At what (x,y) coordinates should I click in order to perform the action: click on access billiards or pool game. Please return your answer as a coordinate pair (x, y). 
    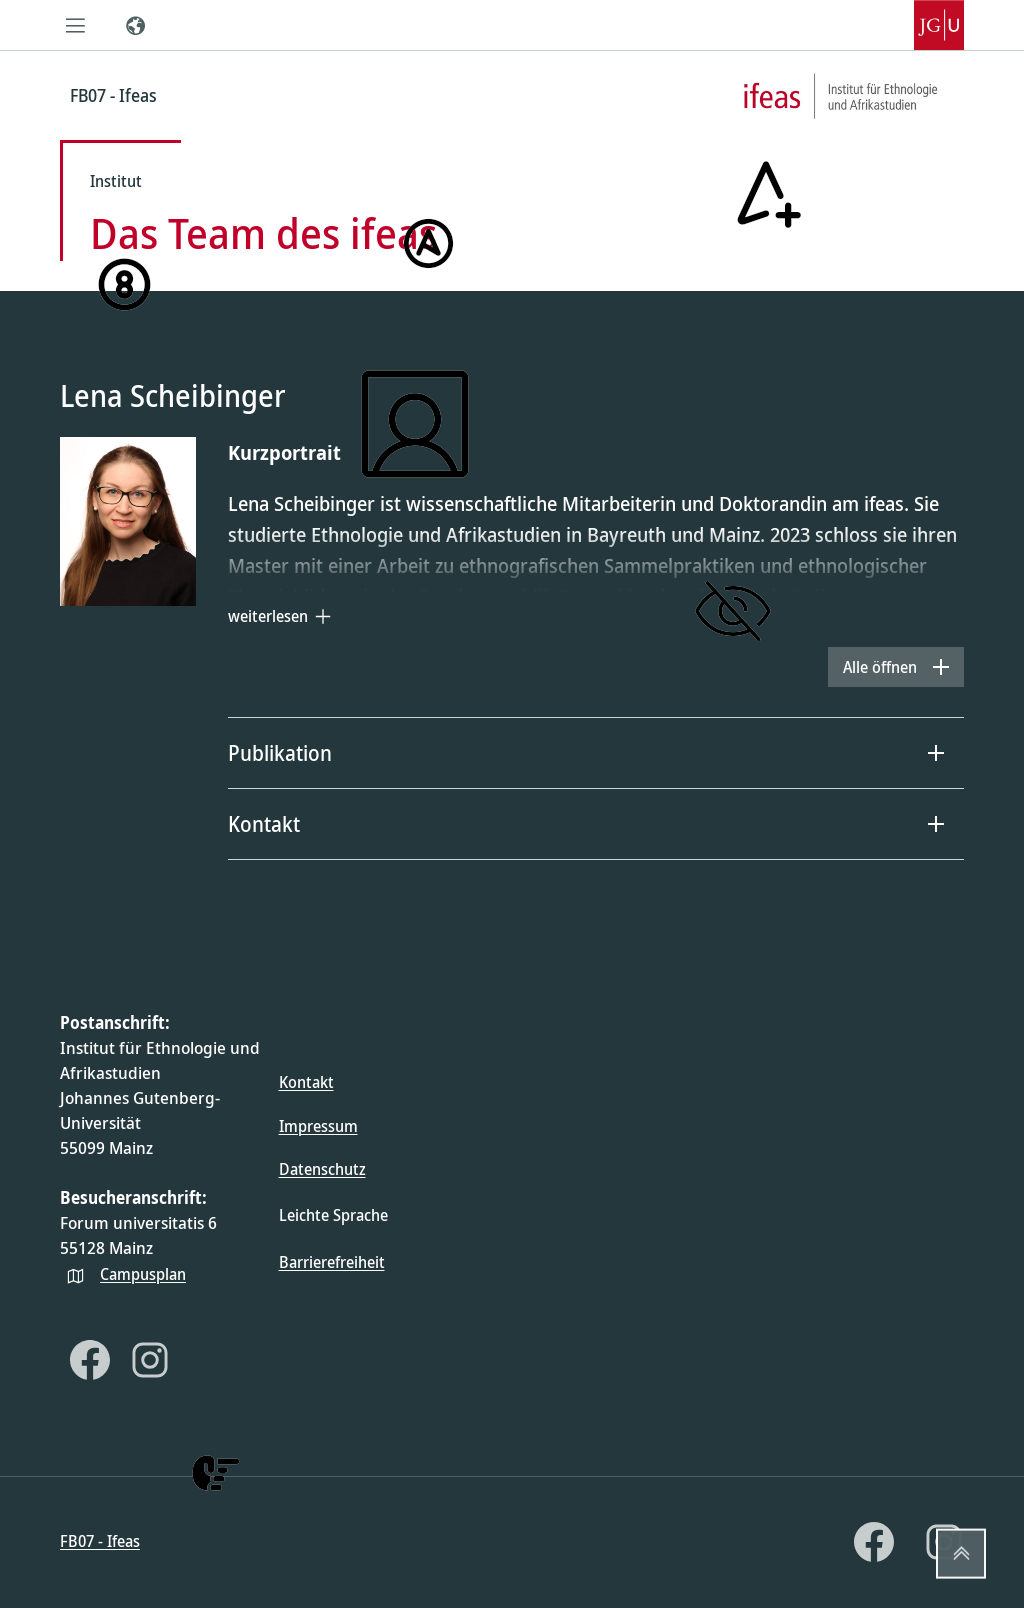
    Looking at the image, I should click on (124, 284).